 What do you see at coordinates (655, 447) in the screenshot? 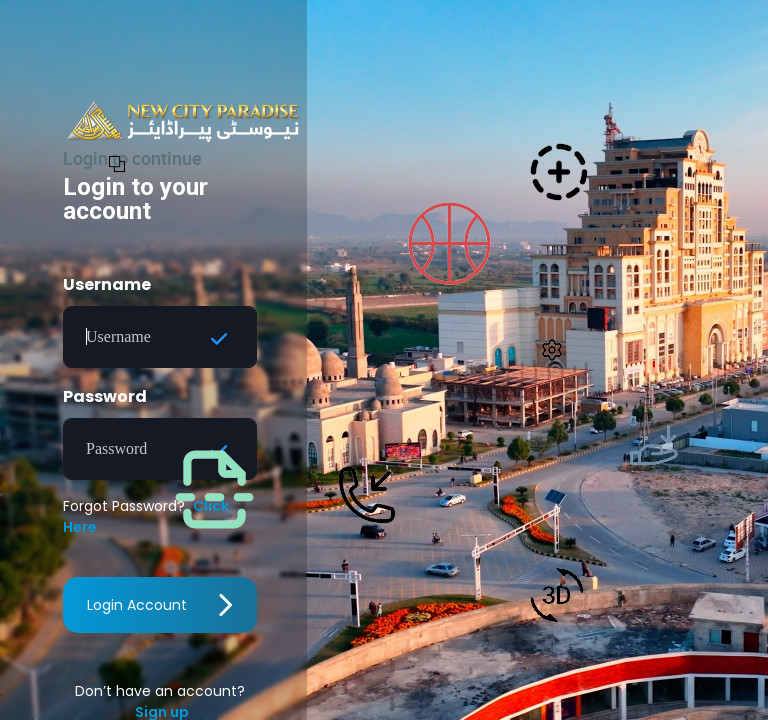
I see `receive or accept an incoming item` at bounding box center [655, 447].